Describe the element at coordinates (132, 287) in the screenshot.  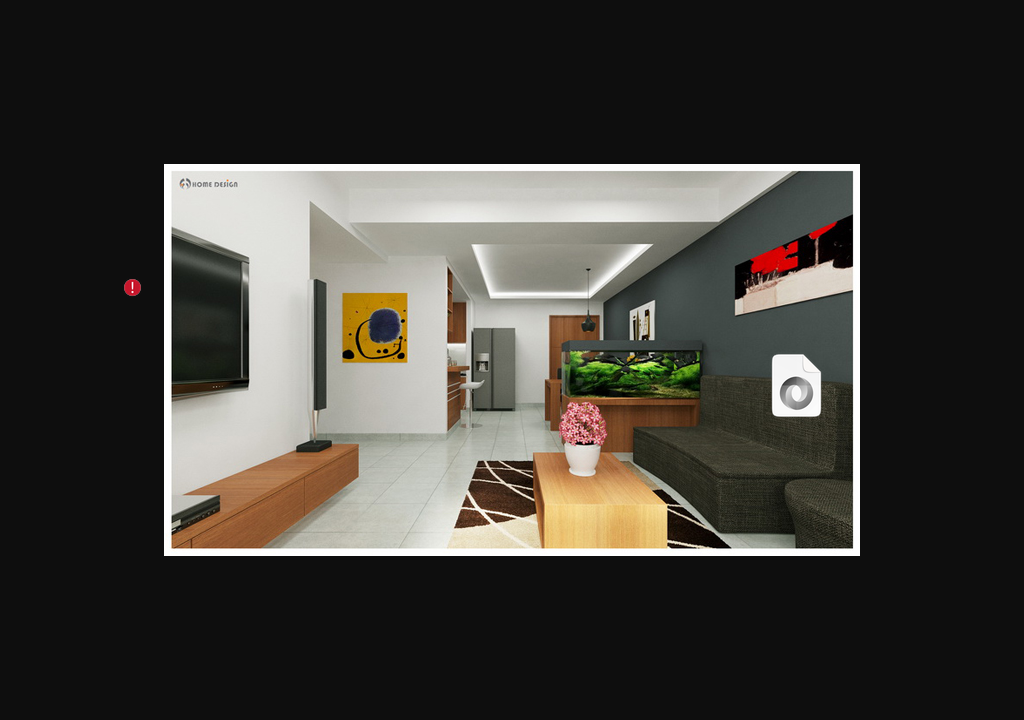
I see `indicates a critical error or danger state` at that location.